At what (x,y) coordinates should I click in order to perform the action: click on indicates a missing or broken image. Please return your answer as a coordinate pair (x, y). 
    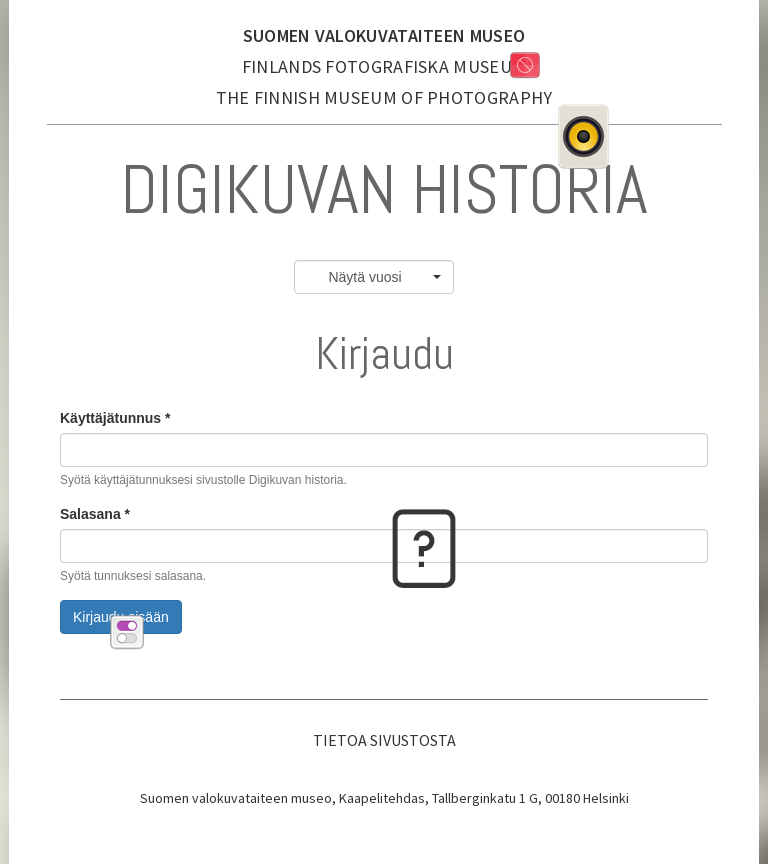
    Looking at the image, I should click on (525, 64).